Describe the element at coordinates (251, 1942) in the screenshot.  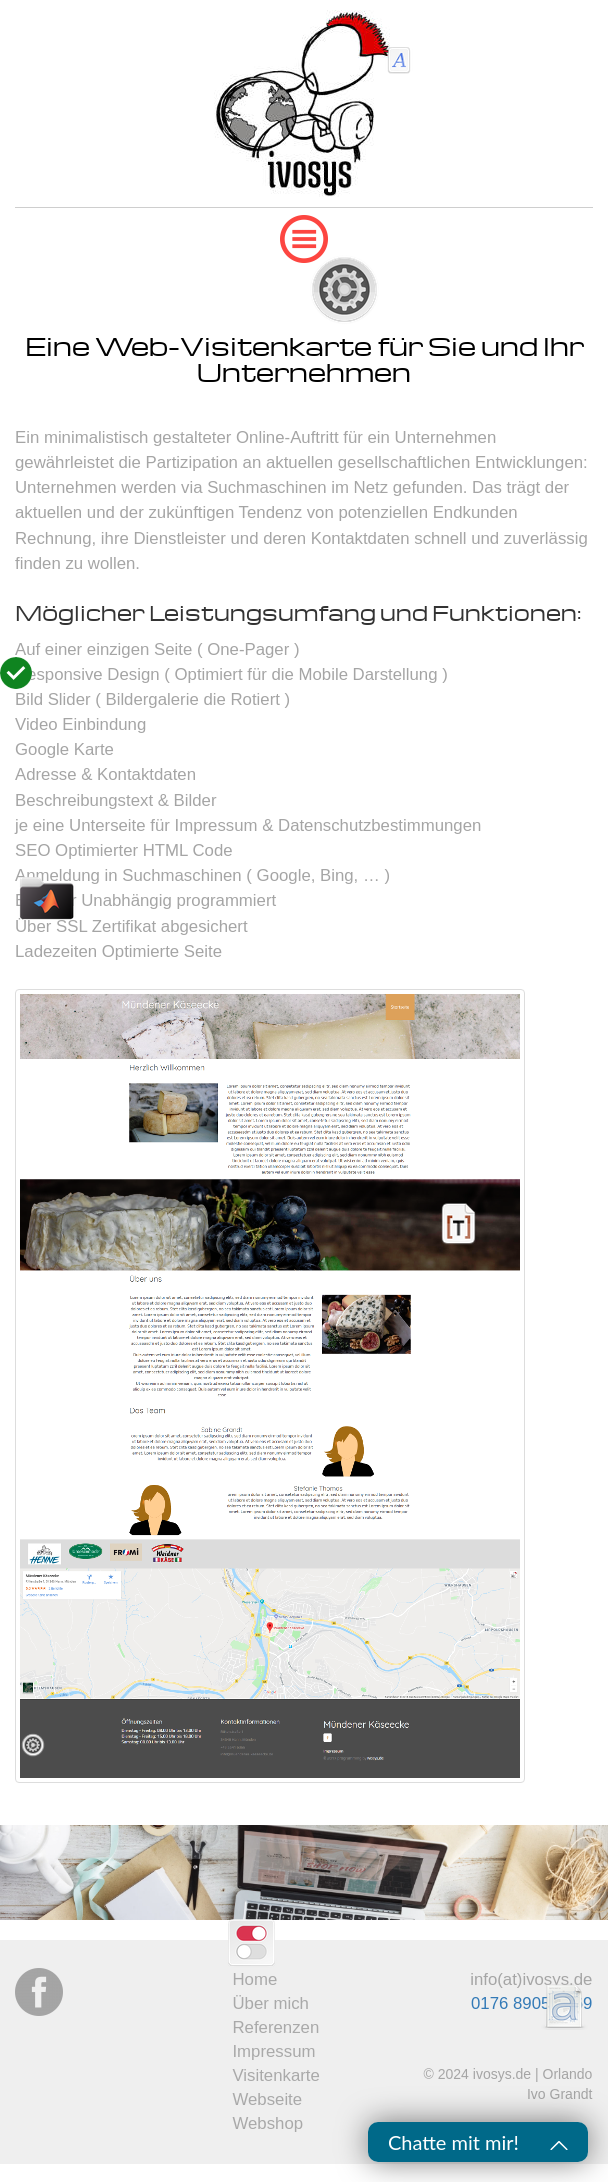
I see `open gnome tweaks settings` at that location.